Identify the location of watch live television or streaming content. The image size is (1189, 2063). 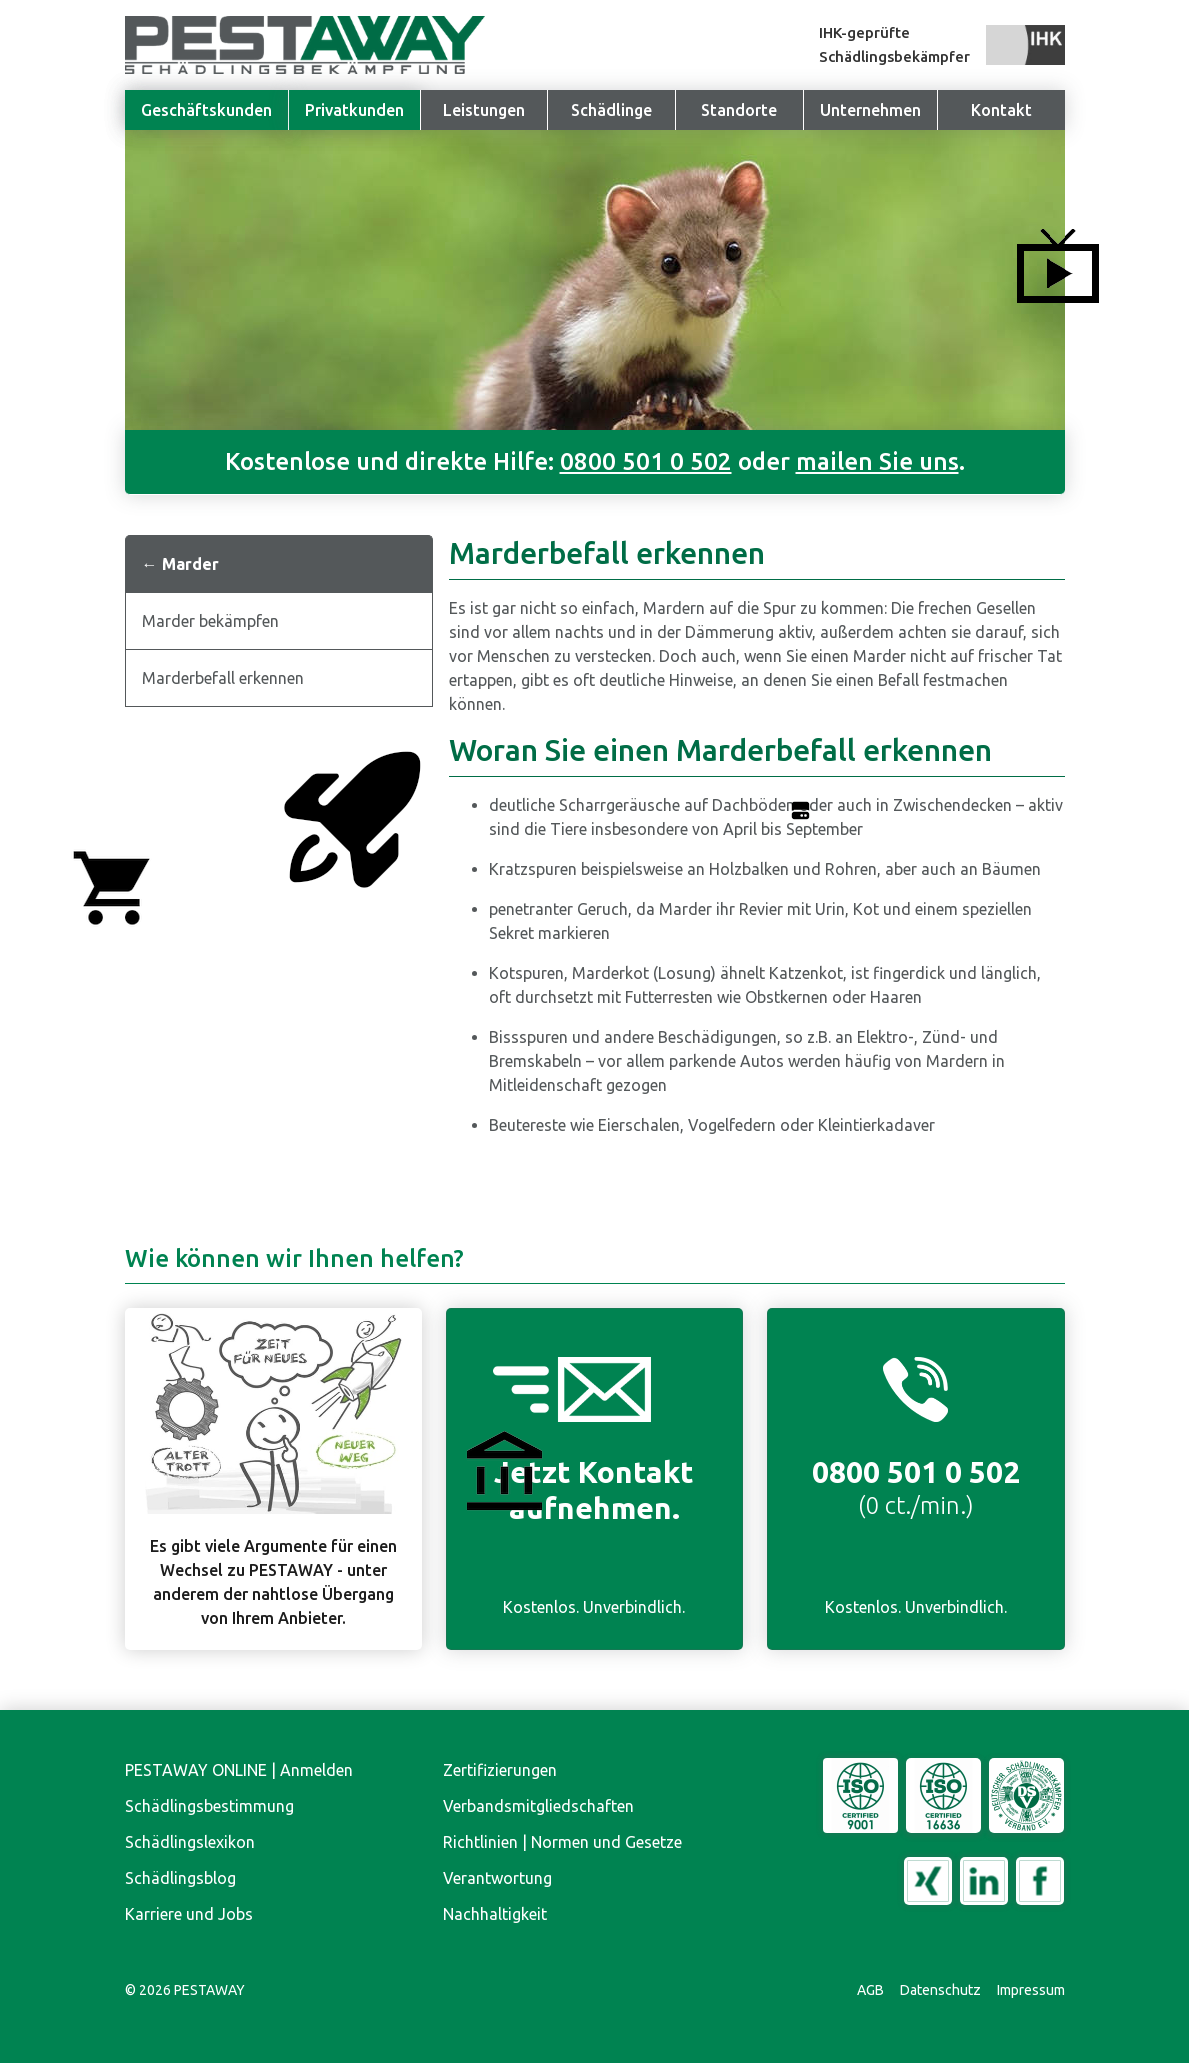
(1058, 266).